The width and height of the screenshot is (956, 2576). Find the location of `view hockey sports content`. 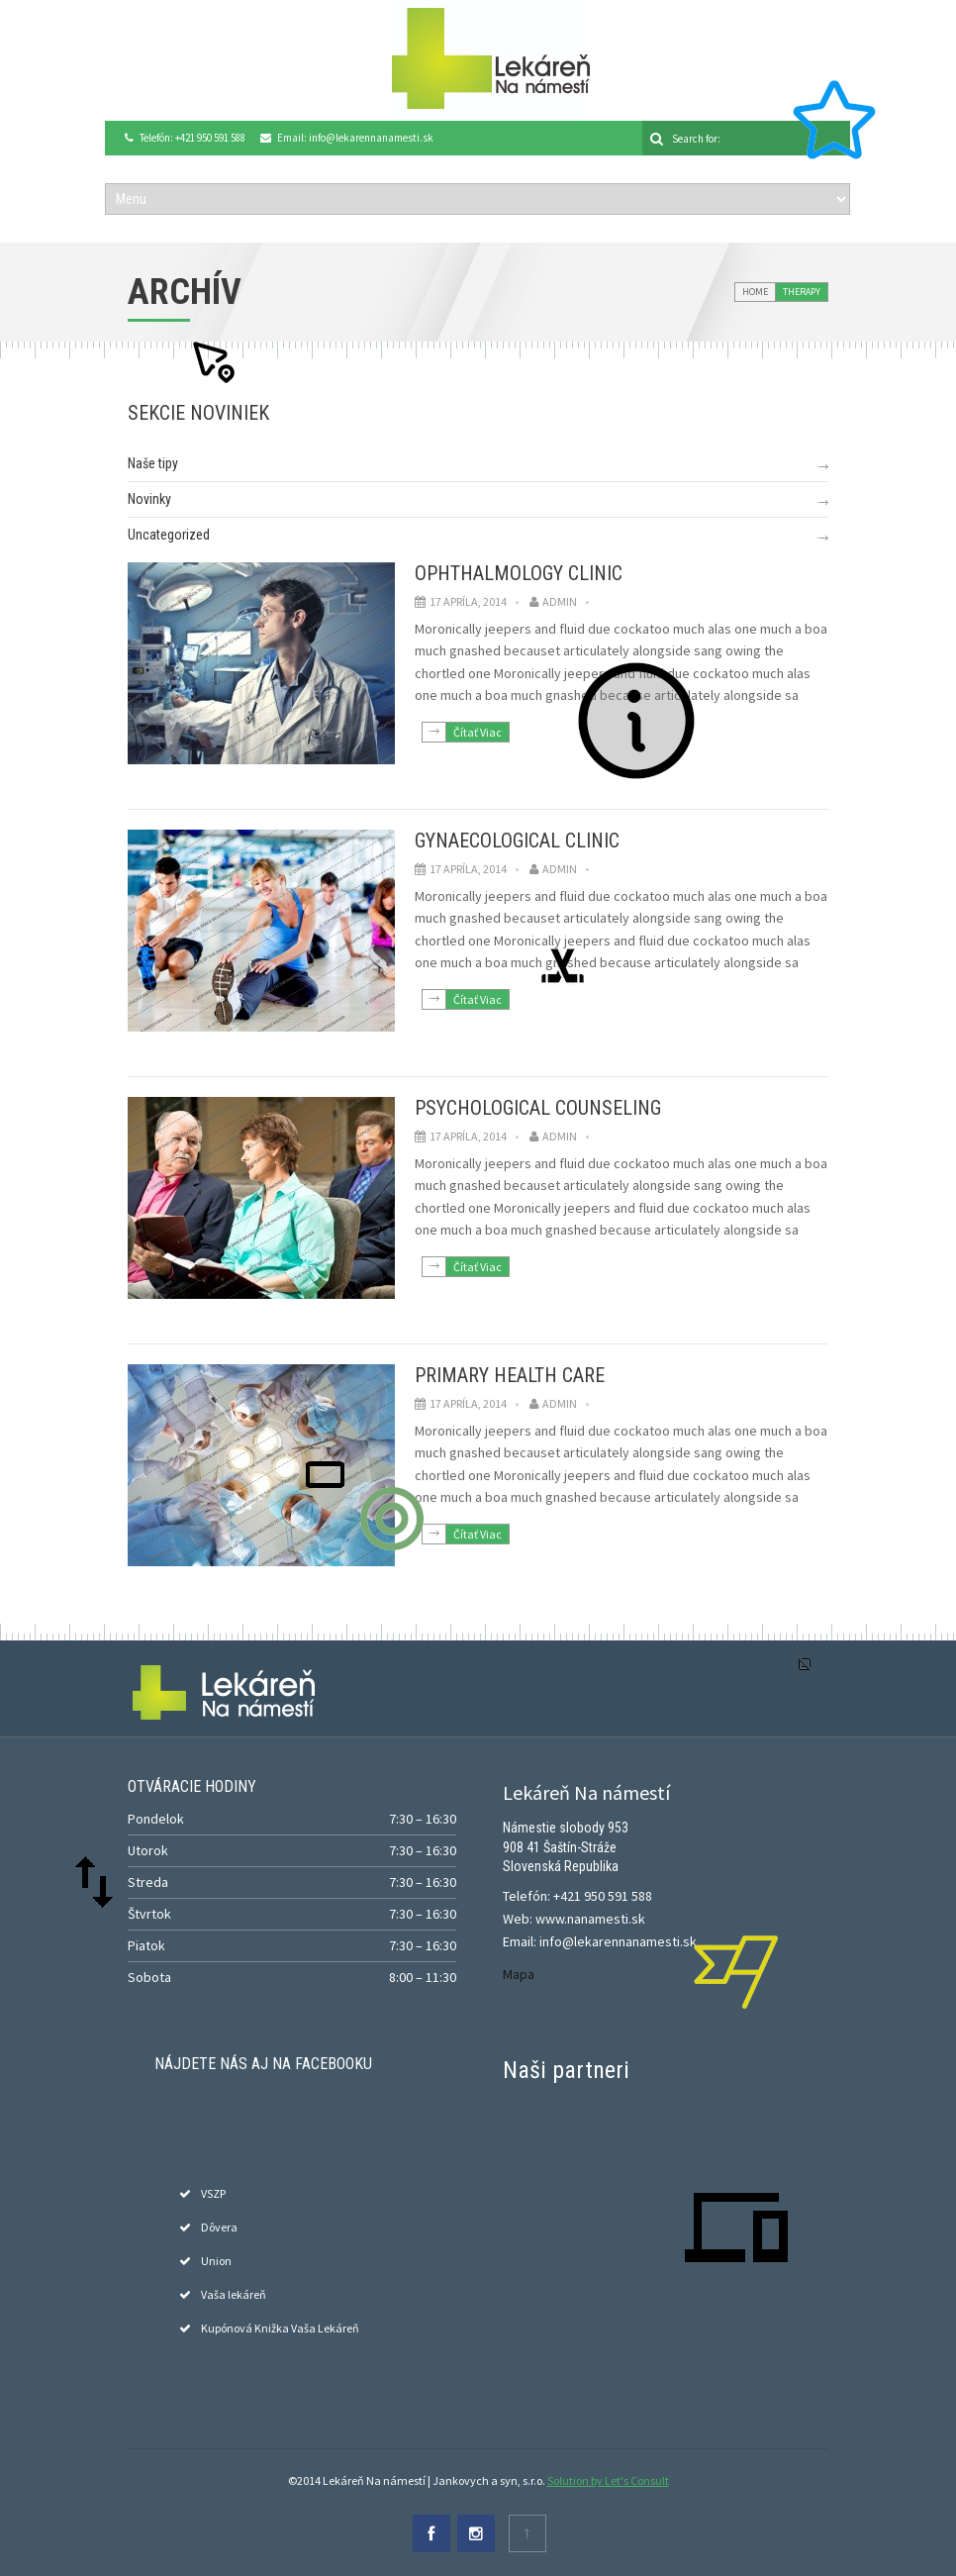

view hockey sports content is located at coordinates (562, 965).